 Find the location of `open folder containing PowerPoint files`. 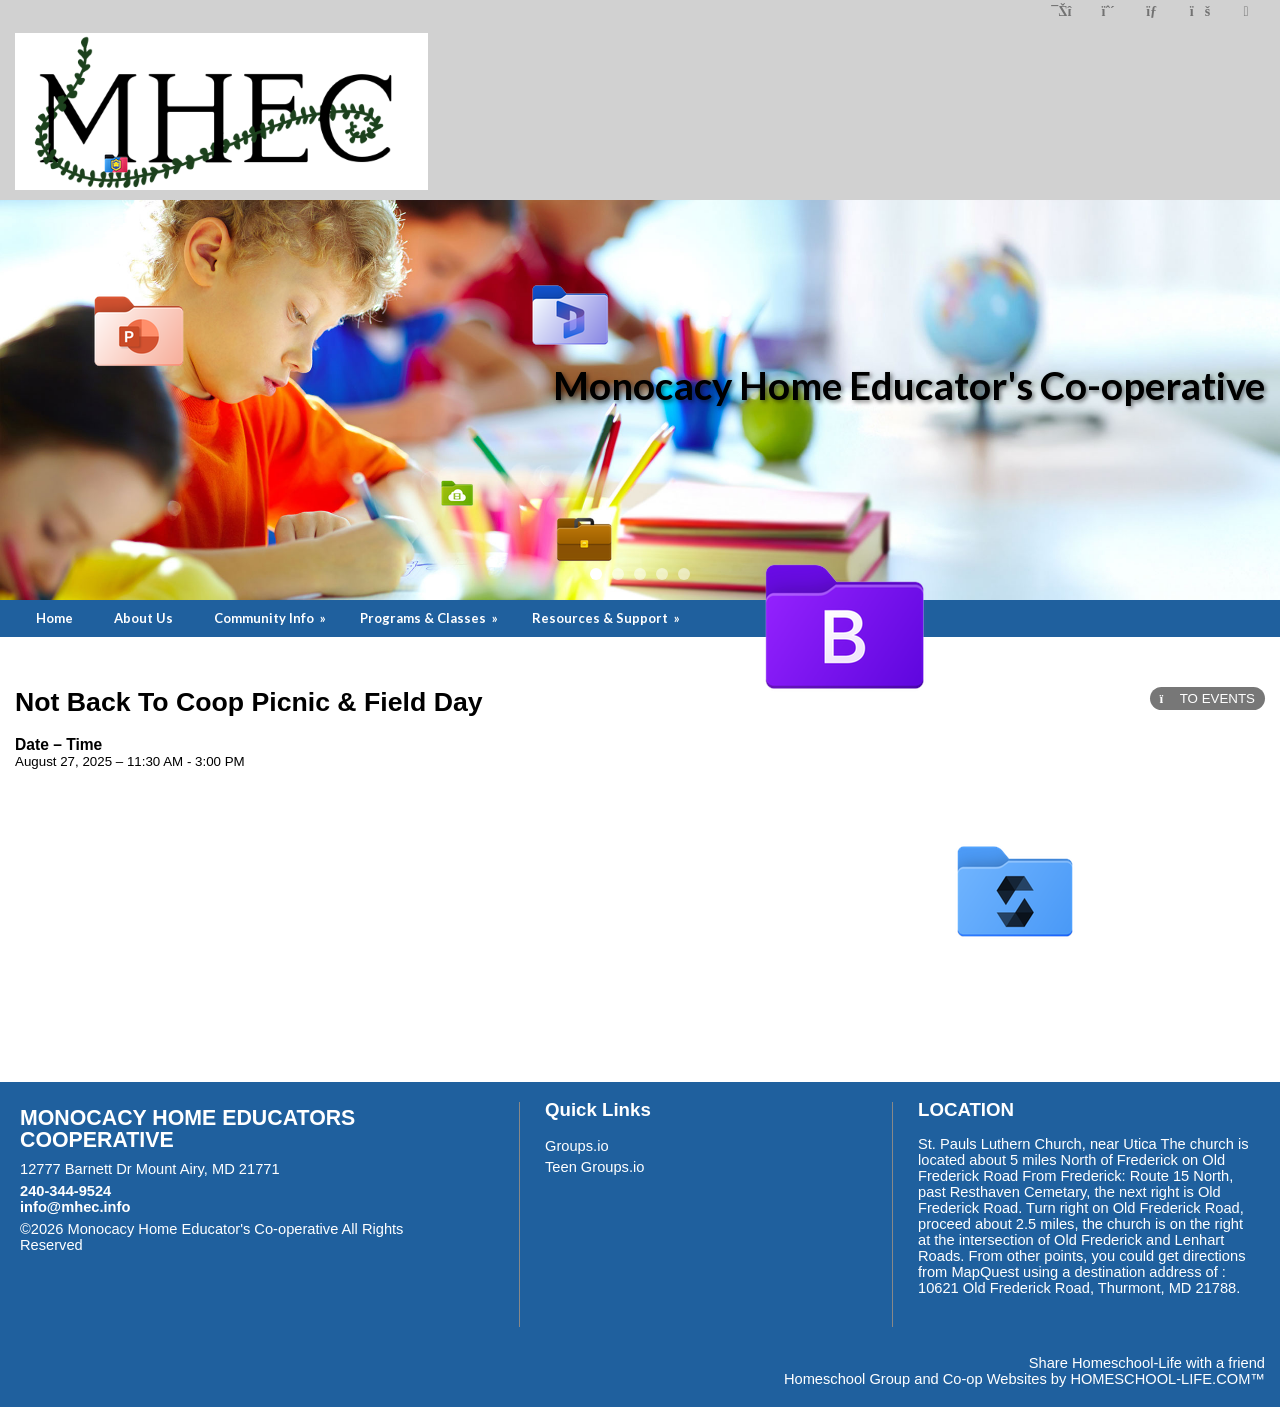

open folder containing PowerPoint files is located at coordinates (138, 333).